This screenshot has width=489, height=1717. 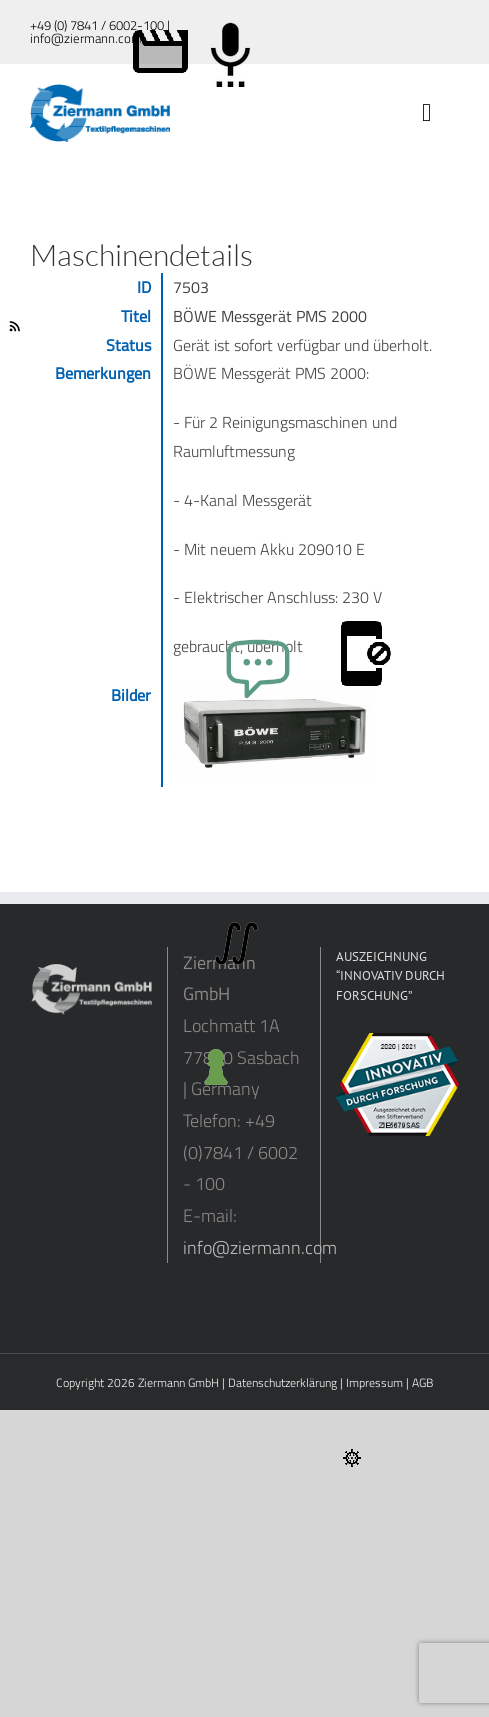 What do you see at coordinates (352, 1458) in the screenshot?
I see `view covid-19 related information` at bounding box center [352, 1458].